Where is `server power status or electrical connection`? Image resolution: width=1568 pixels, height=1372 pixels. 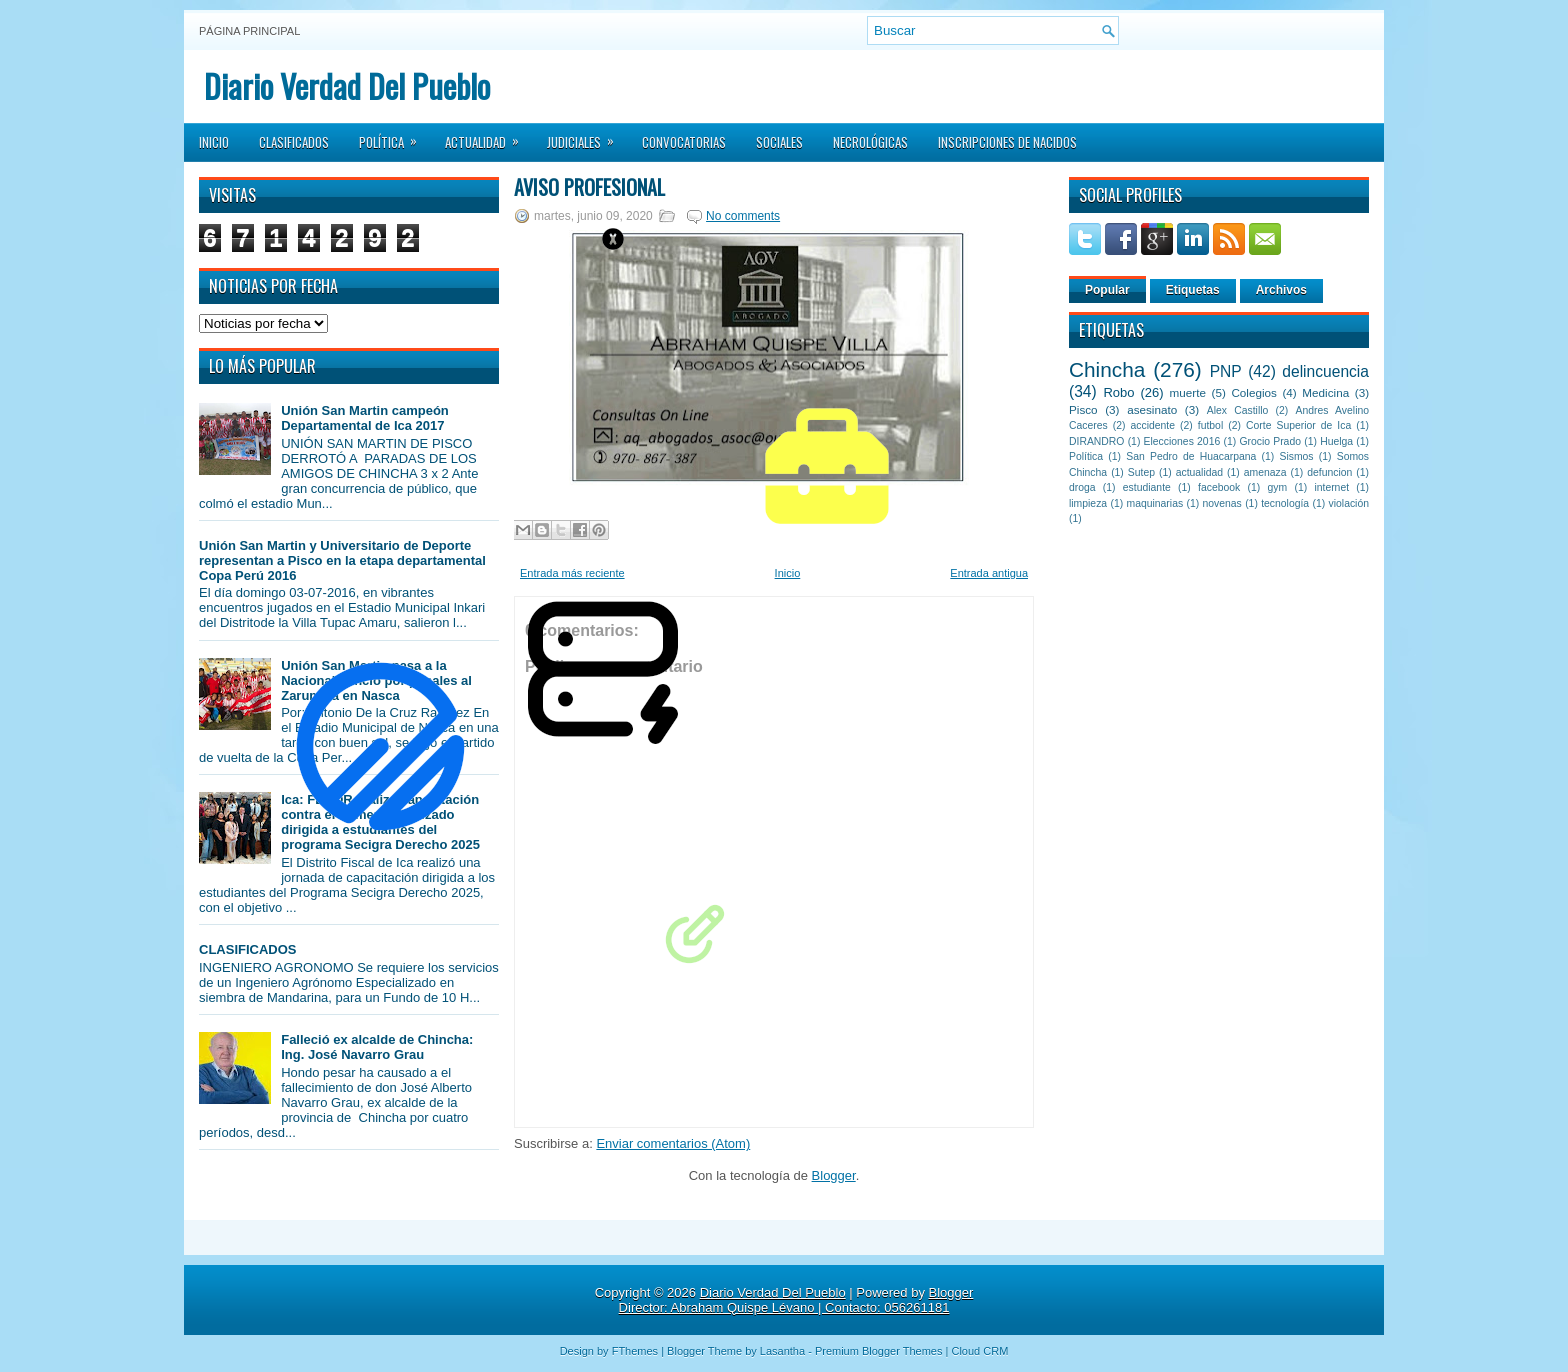 server power status or electrical connection is located at coordinates (603, 669).